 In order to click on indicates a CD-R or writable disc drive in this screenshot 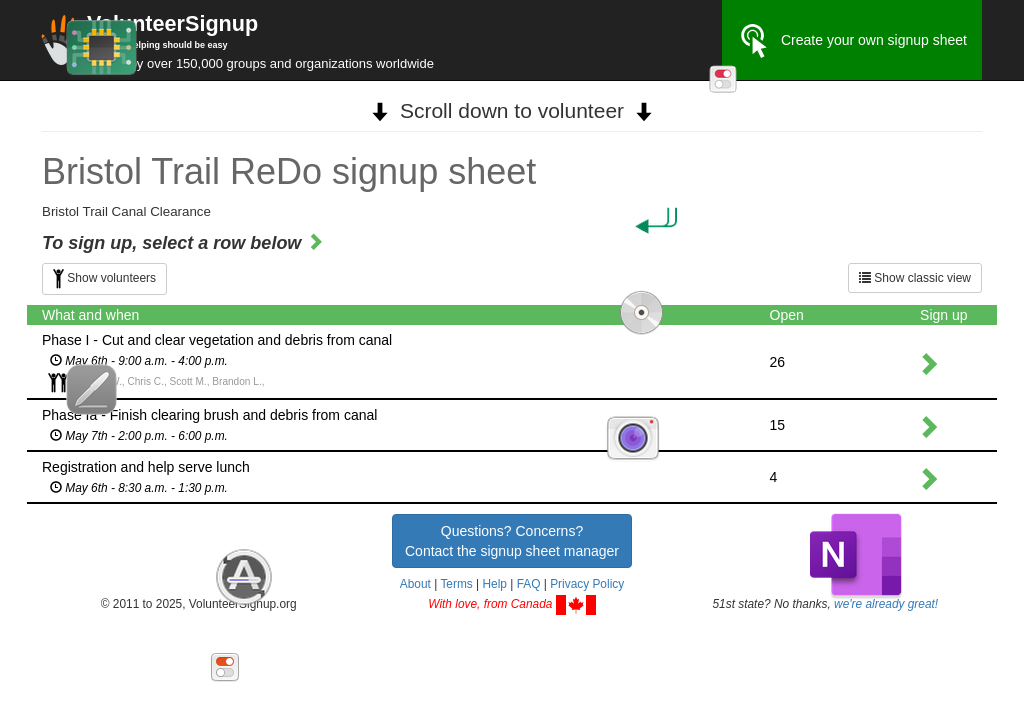, I will do `click(641, 312)`.